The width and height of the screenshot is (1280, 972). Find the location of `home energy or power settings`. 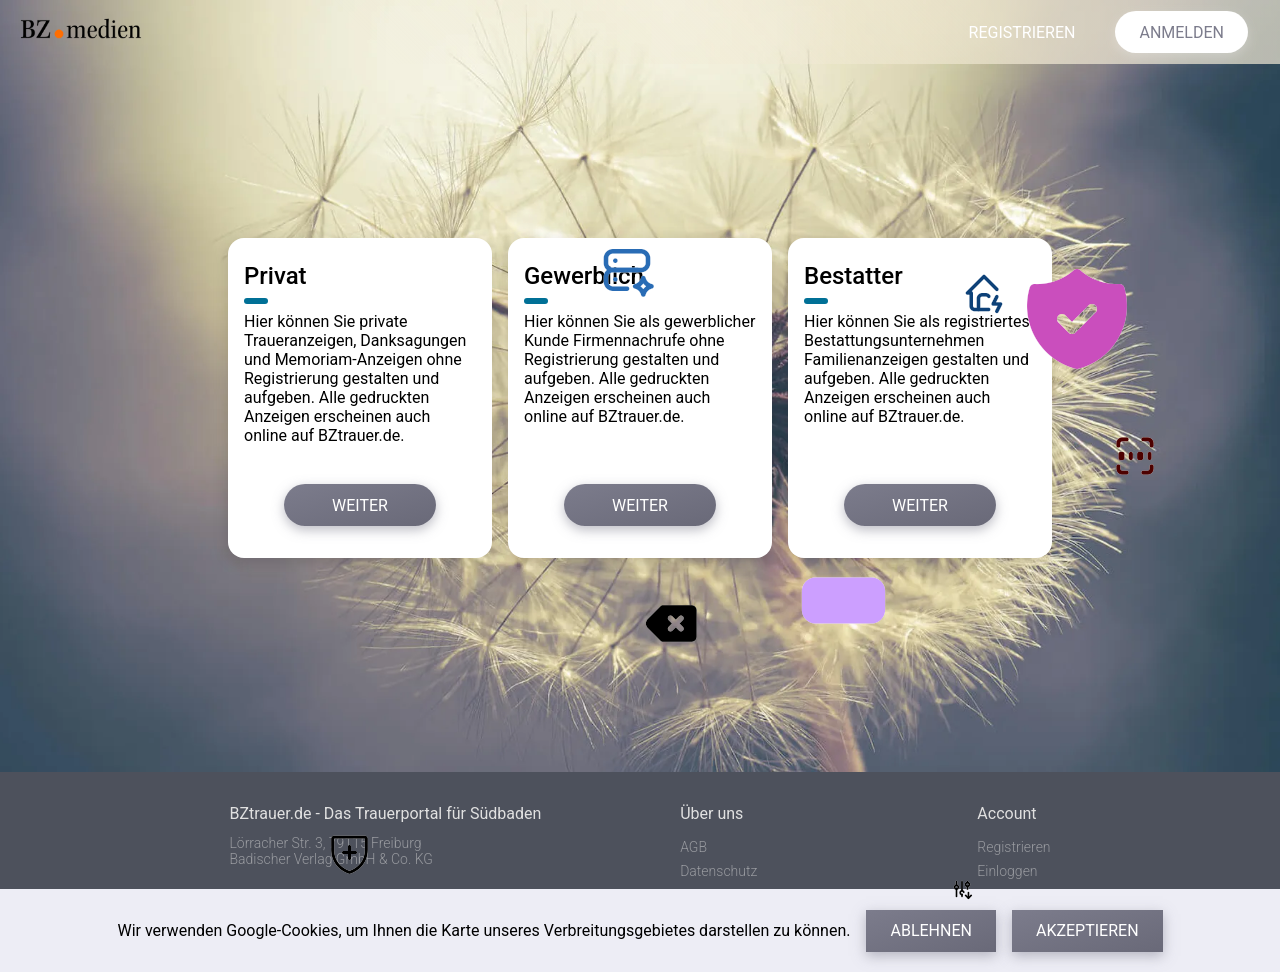

home energy or power settings is located at coordinates (984, 293).